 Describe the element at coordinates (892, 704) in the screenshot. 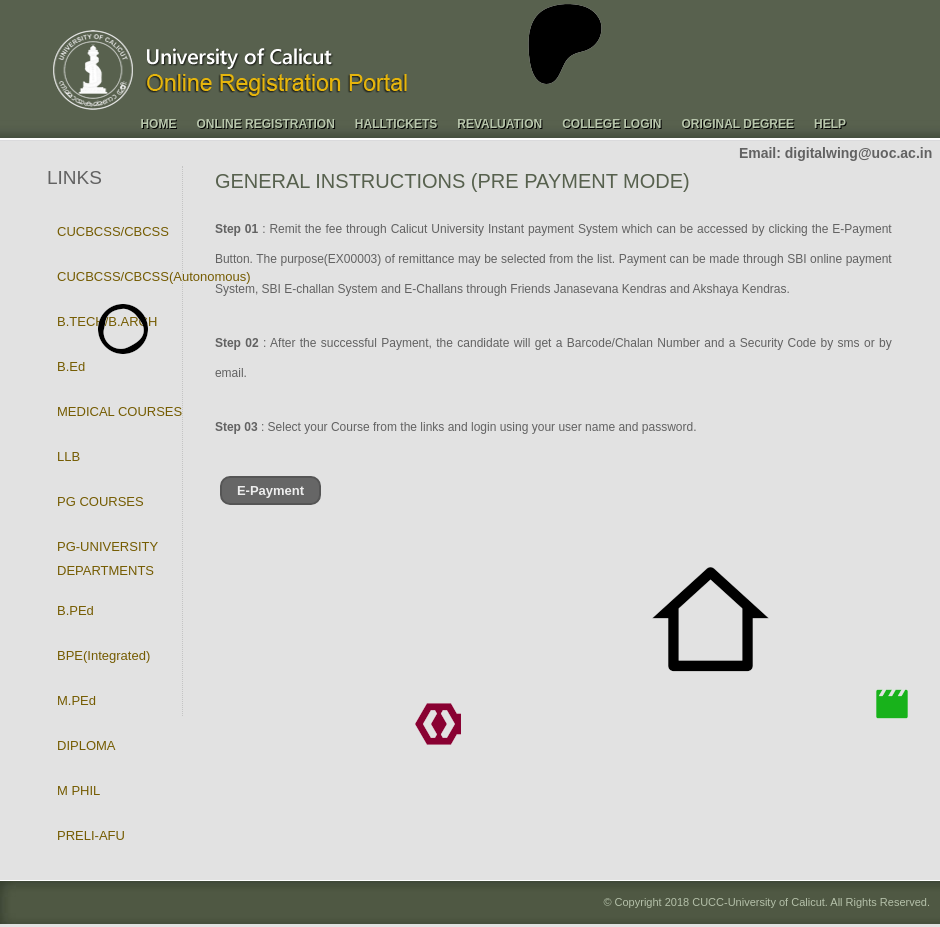

I see `access video or movie content` at that location.